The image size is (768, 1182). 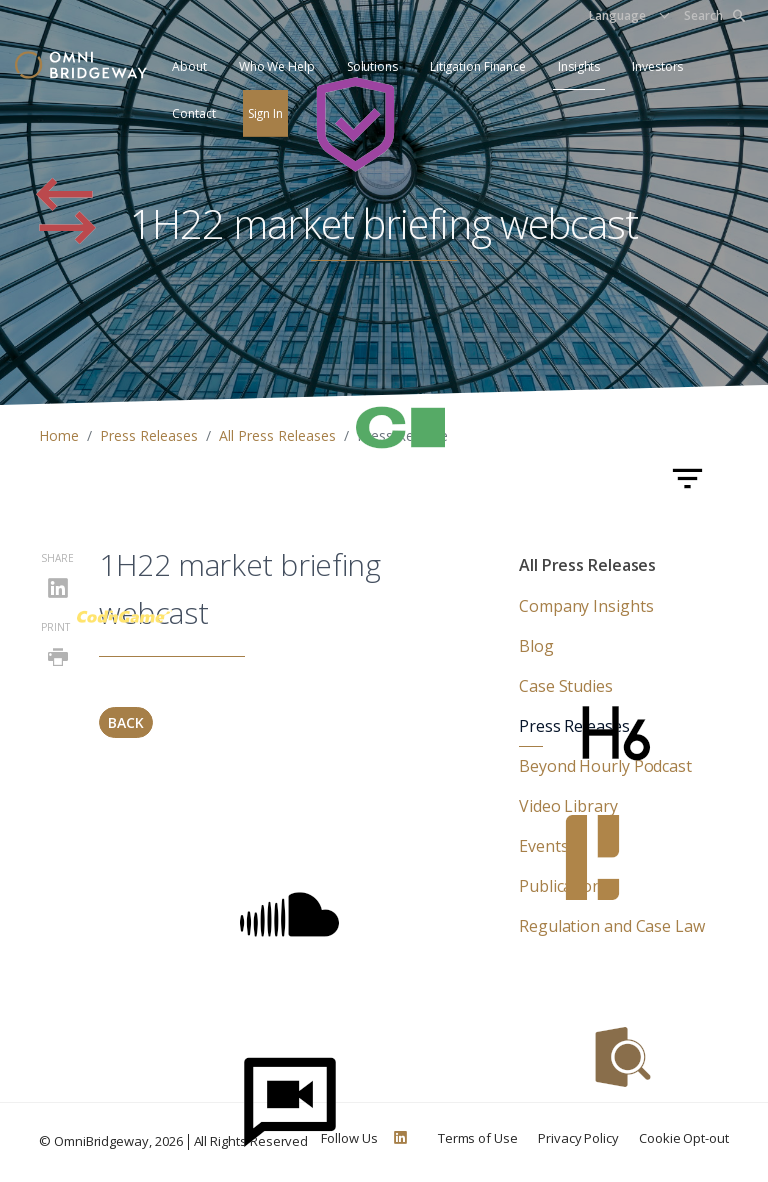 What do you see at coordinates (615, 732) in the screenshot?
I see `format text as heading level 6` at bounding box center [615, 732].